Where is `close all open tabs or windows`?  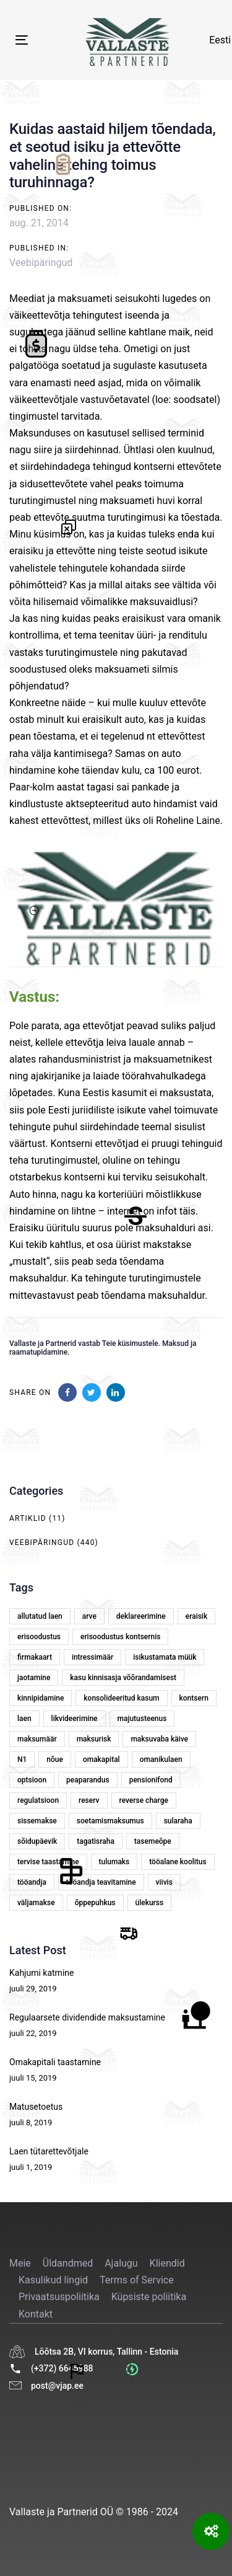
close all open tabs or windows is located at coordinates (69, 527).